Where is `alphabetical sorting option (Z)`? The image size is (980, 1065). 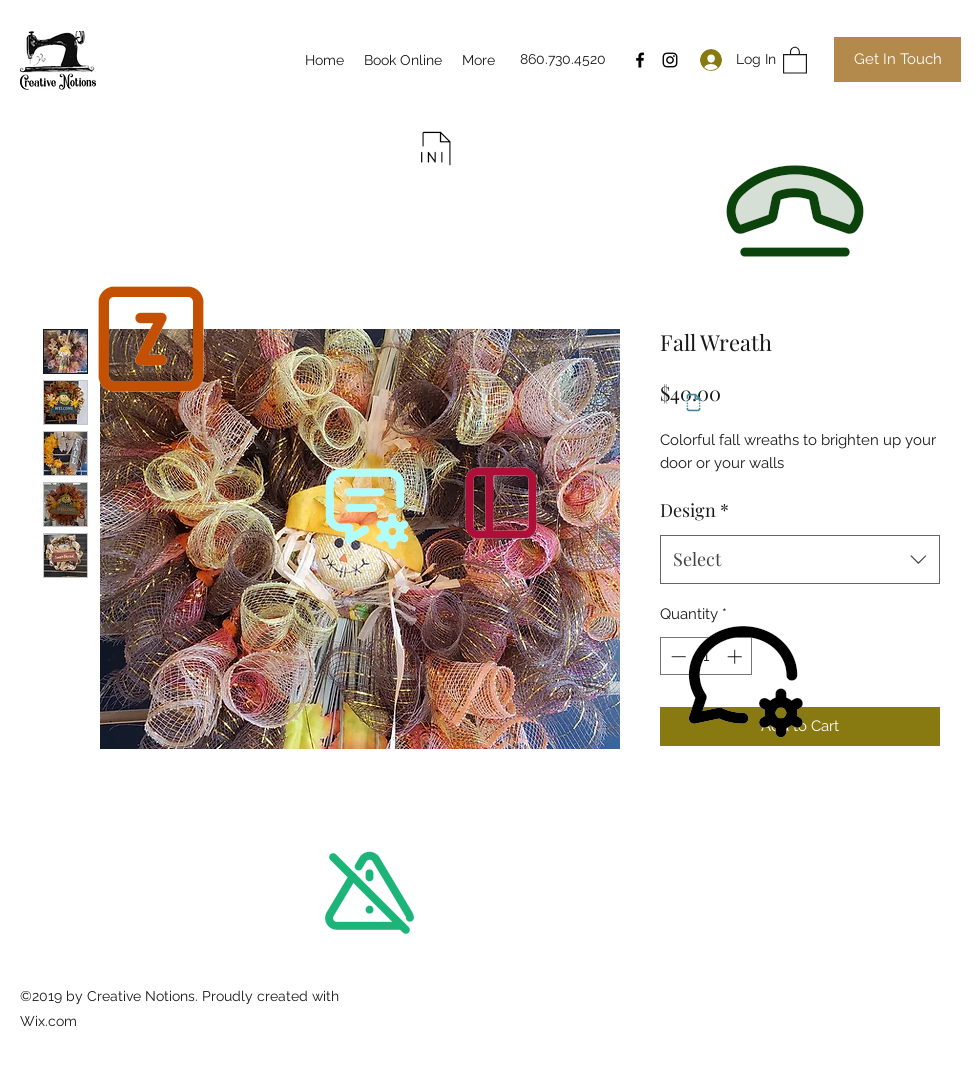 alphabetical sorting option (Z) is located at coordinates (151, 339).